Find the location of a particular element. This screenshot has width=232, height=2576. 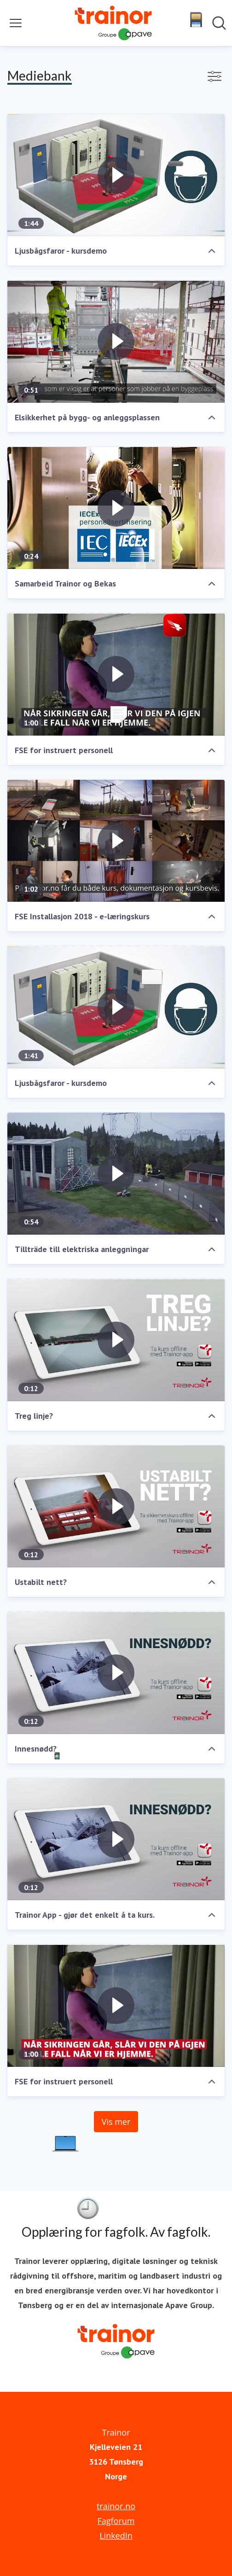

open CrowdStrike Falcon endpoint security app is located at coordinates (174, 625).